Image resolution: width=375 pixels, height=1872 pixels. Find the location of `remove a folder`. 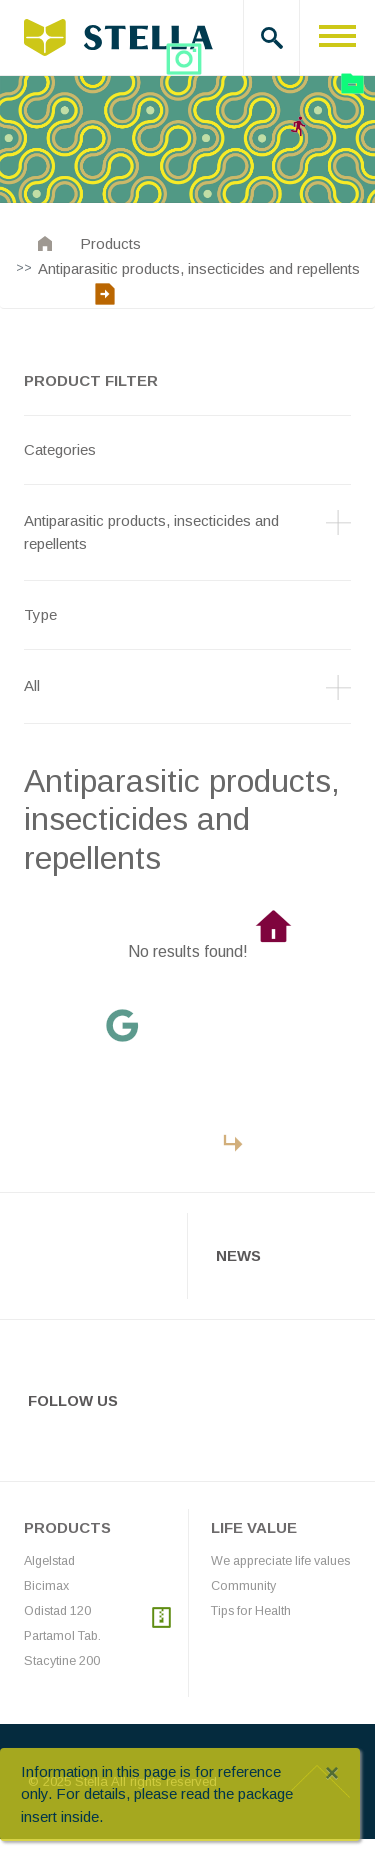

remove a folder is located at coordinates (352, 83).